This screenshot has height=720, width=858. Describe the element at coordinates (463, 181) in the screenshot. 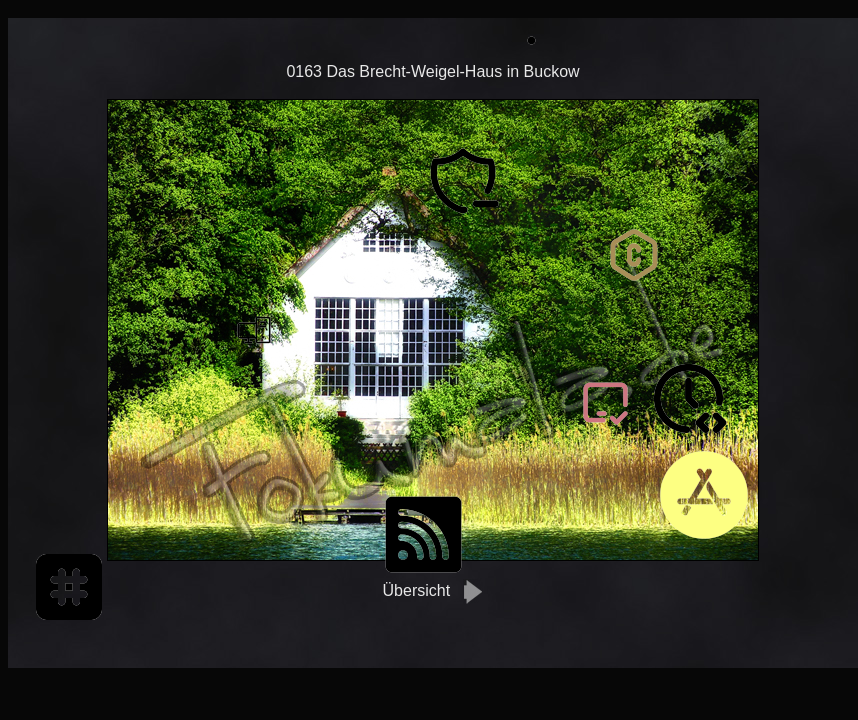

I see `remove a security protection or permission` at that location.